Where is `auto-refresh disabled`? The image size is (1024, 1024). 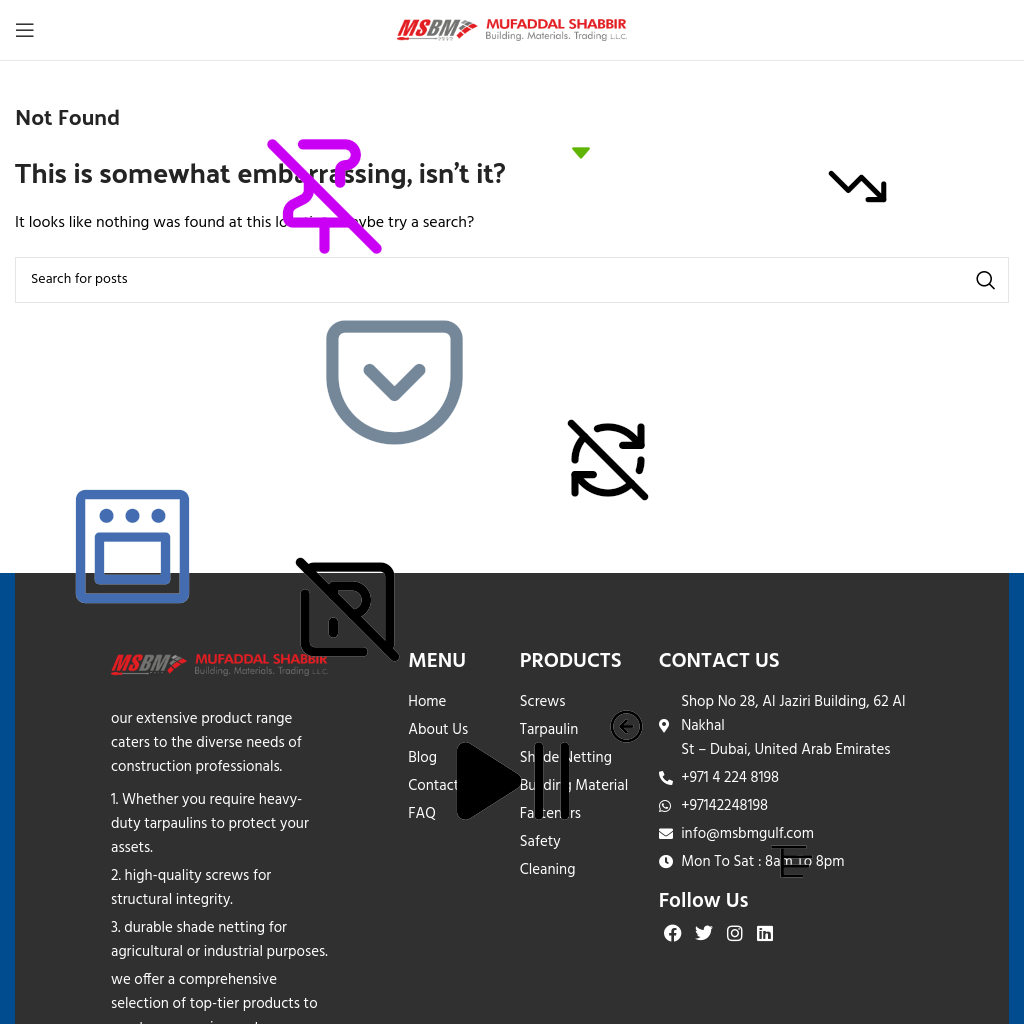 auto-refresh disabled is located at coordinates (608, 460).